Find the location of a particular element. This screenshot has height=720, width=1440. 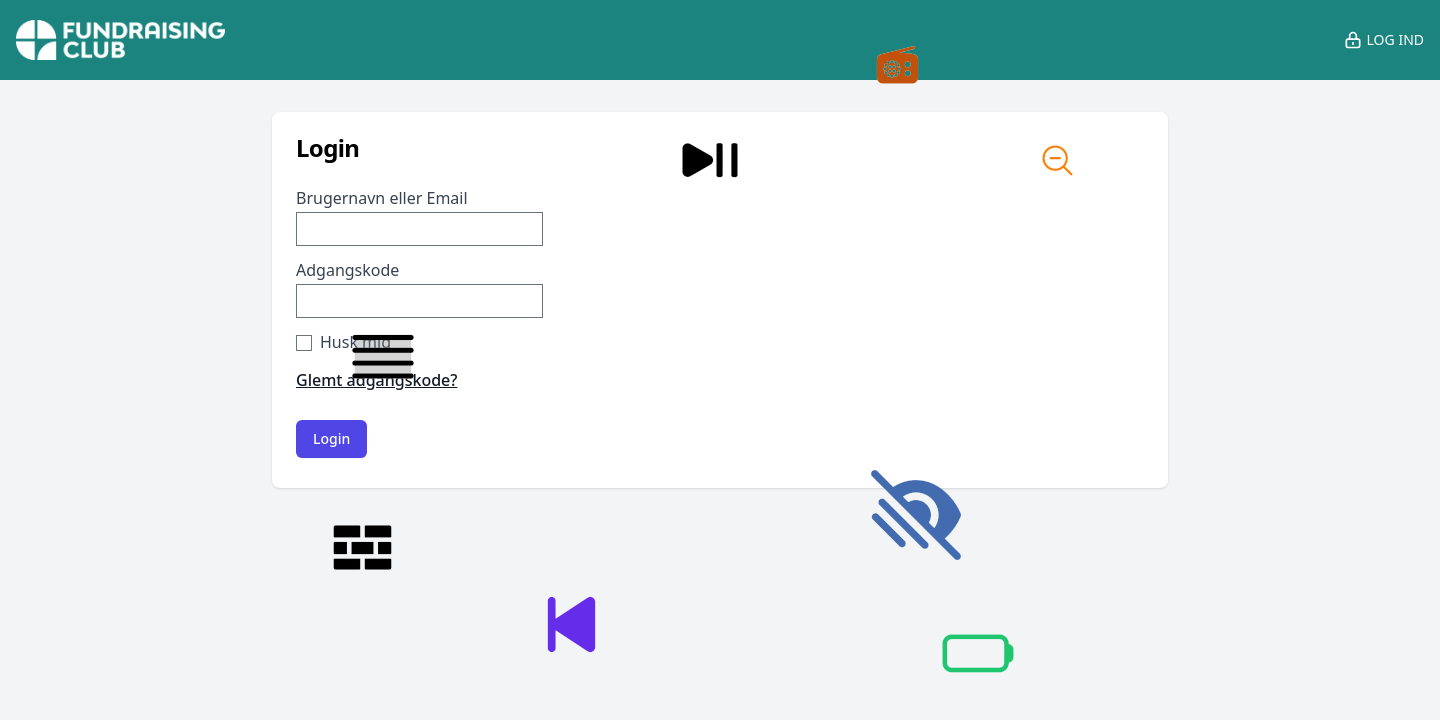

indicates low vision or visual impairment accessibility mode is located at coordinates (916, 515).